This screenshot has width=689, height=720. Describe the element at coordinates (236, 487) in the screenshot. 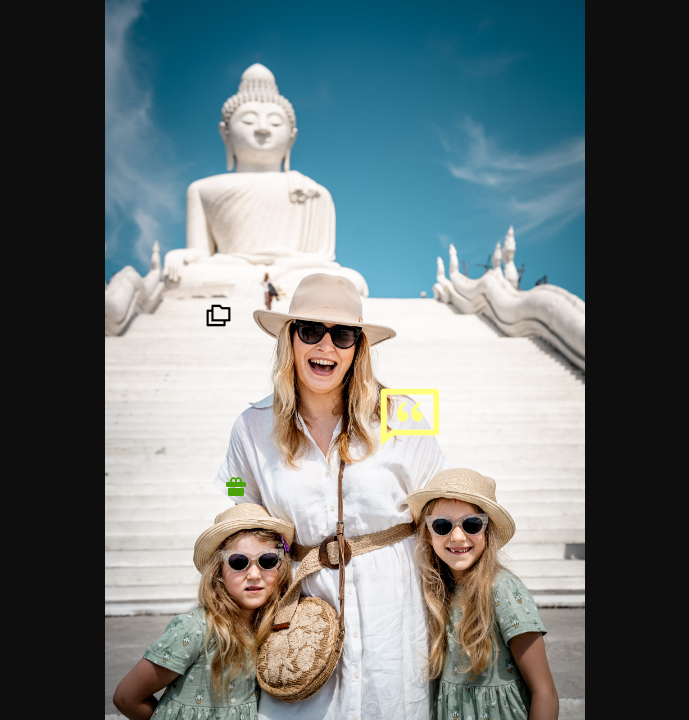

I see `view gifts or rewards` at that location.